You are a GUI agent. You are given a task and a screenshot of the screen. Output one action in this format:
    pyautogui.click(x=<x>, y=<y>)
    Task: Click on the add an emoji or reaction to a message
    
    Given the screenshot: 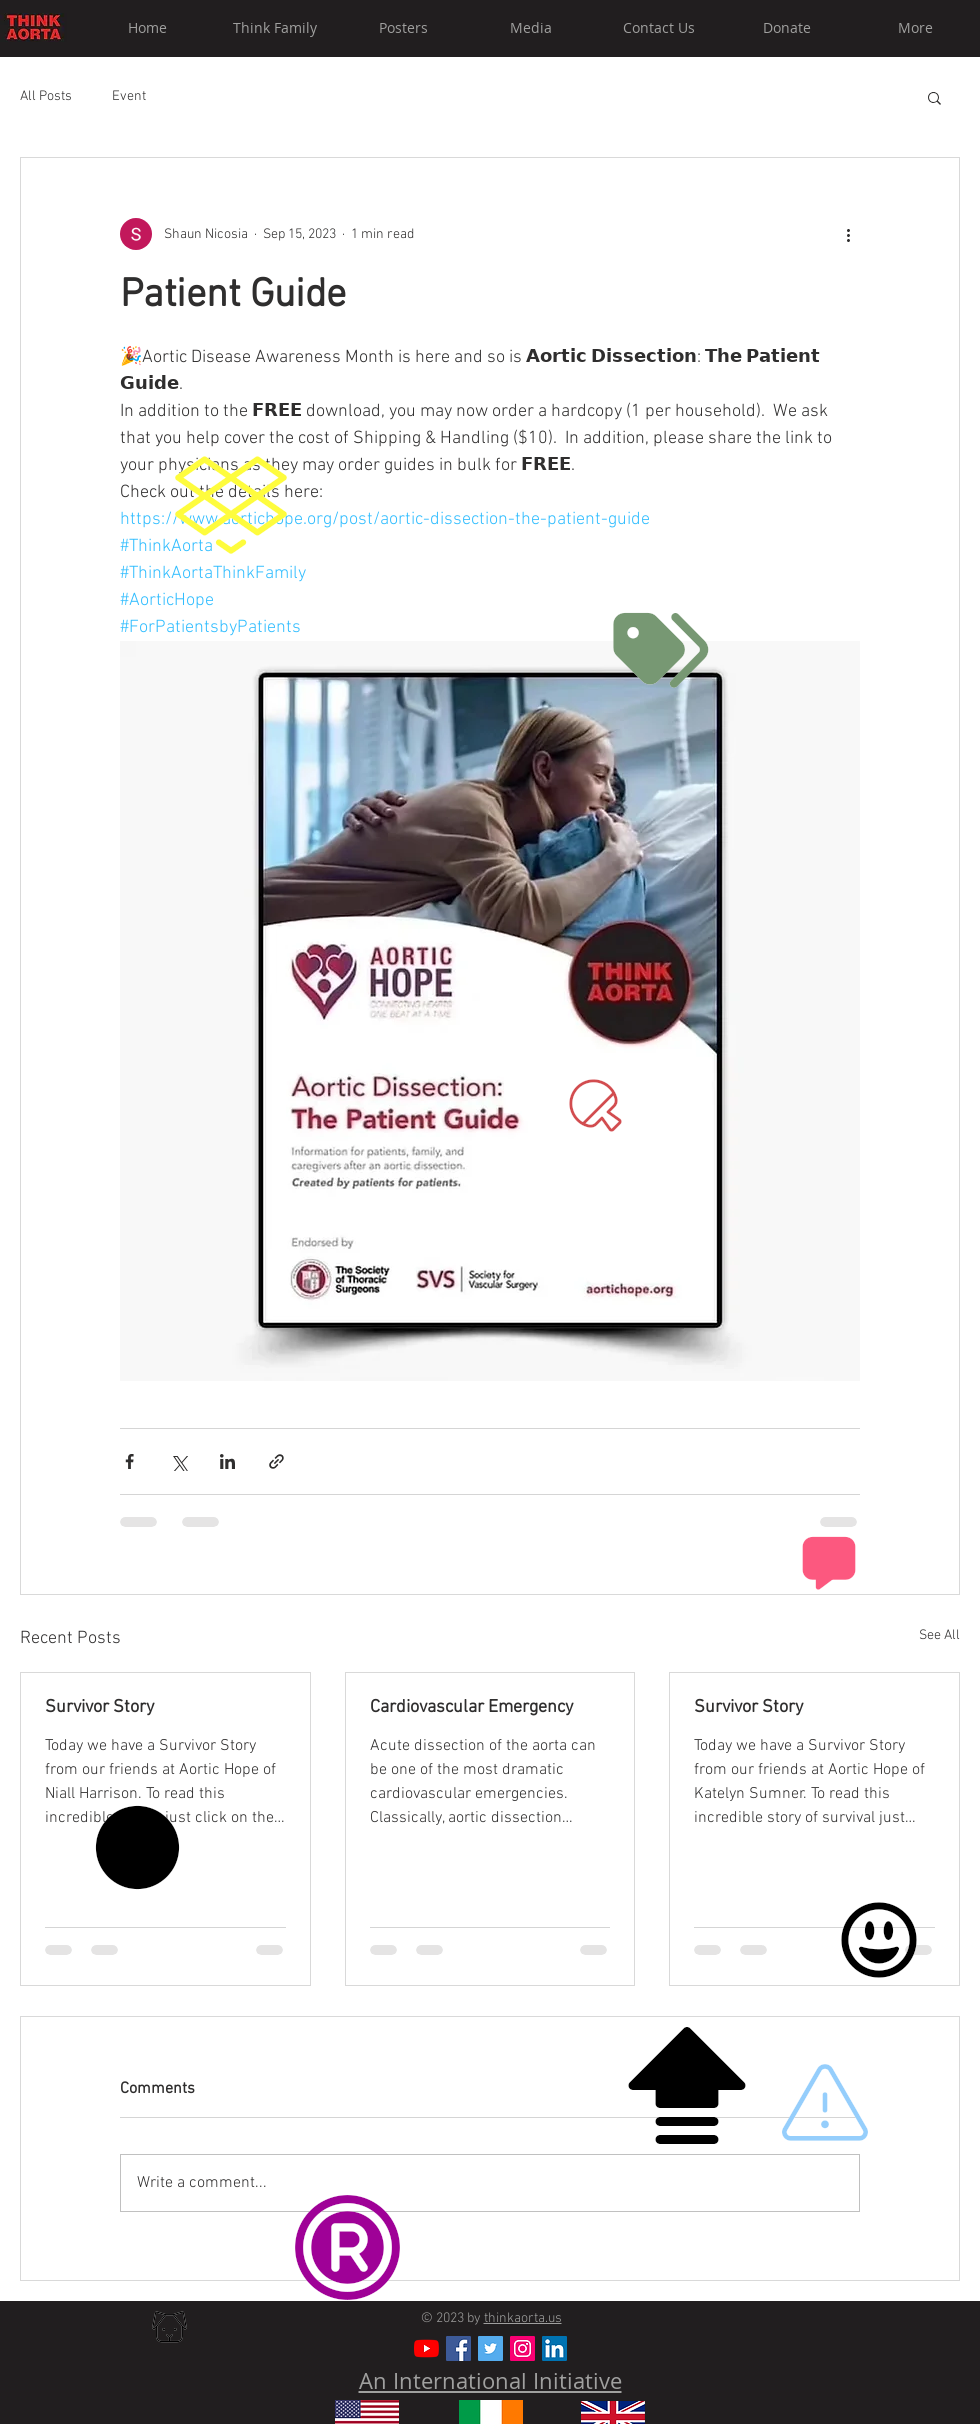 What is the action you would take?
    pyautogui.click(x=879, y=1940)
    